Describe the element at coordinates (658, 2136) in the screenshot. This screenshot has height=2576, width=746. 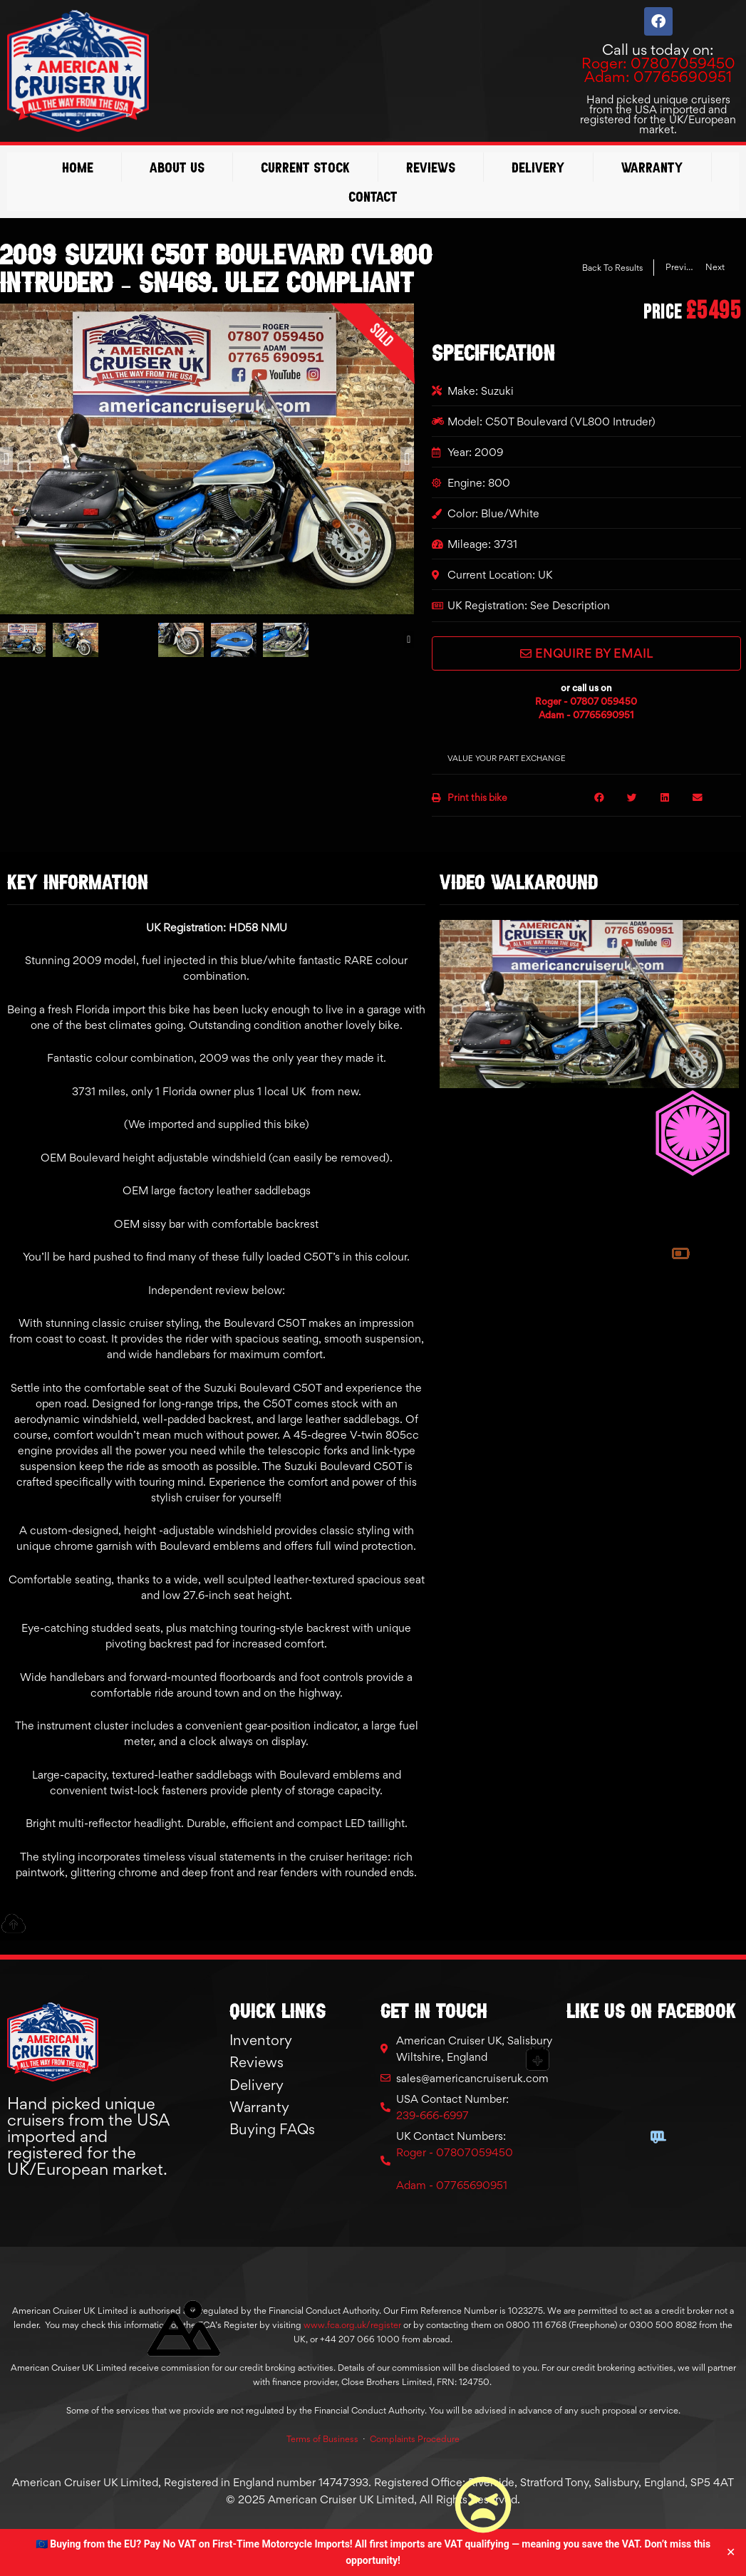
I see `view trailer or towing equipment options` at that location.